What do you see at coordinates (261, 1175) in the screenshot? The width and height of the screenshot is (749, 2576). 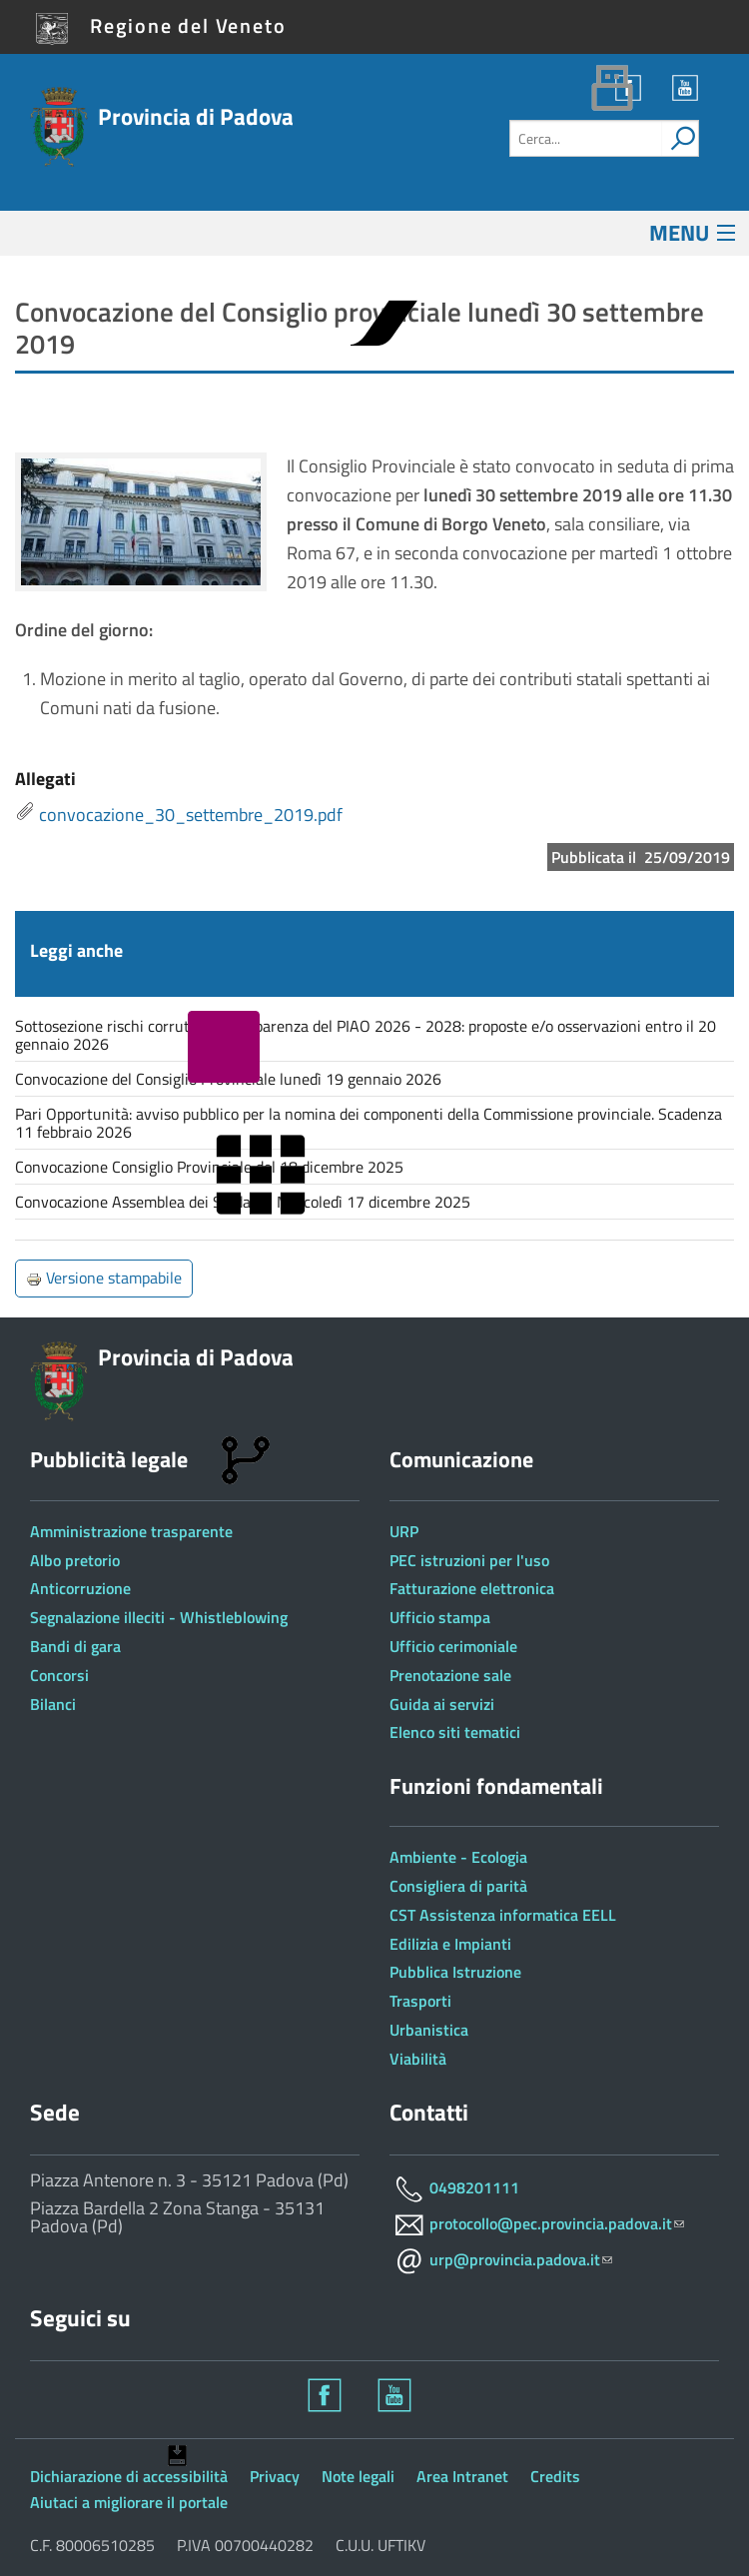 I see `switch to grid view layout` at bounding box center [261, 1175].